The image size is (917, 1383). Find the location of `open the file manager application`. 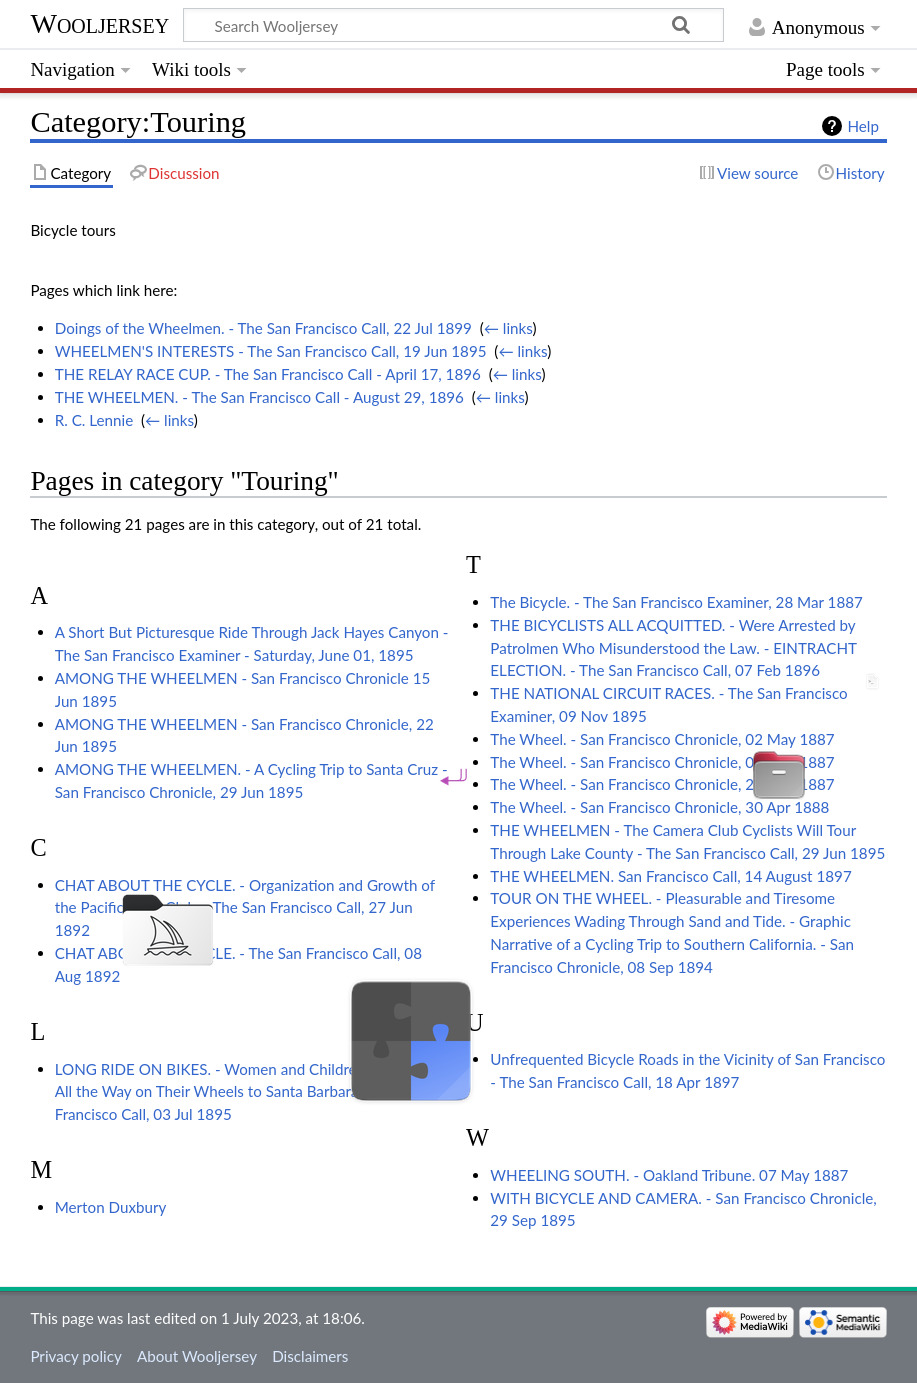

open the file manager application is located at coordinates (779, 775).